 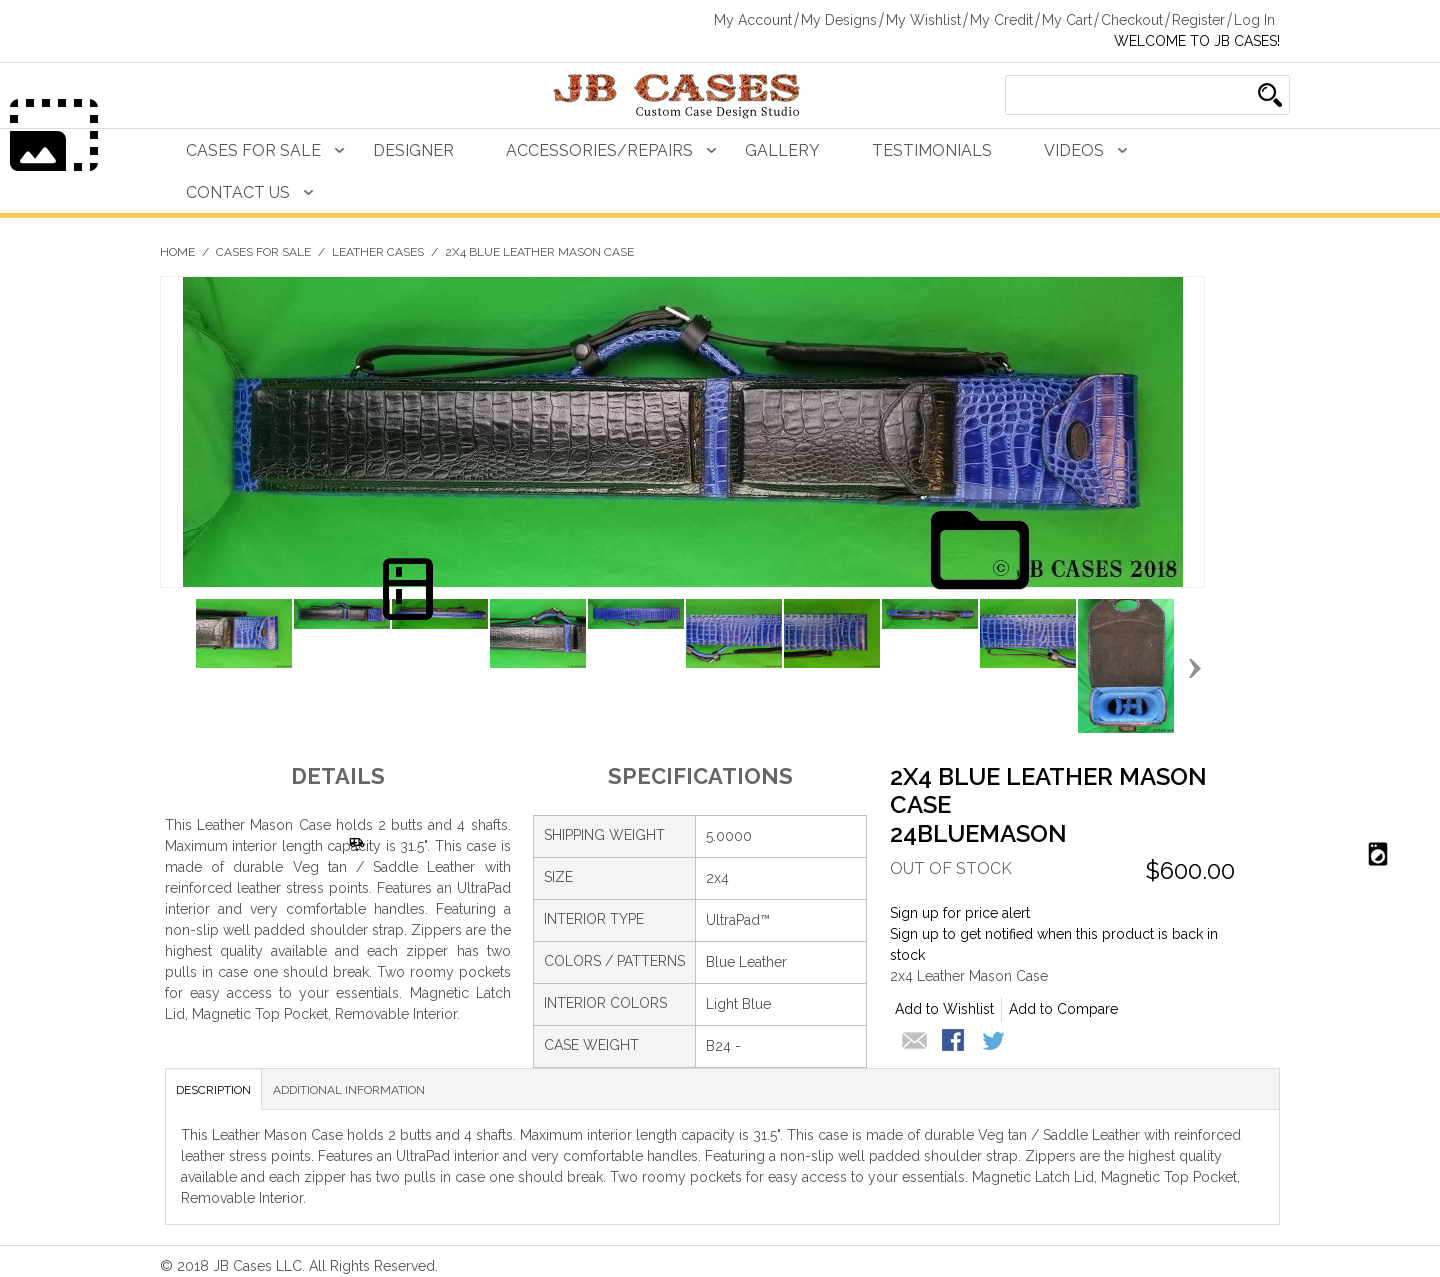 I want to click on resize image to large format, so click(x=54, y=135).